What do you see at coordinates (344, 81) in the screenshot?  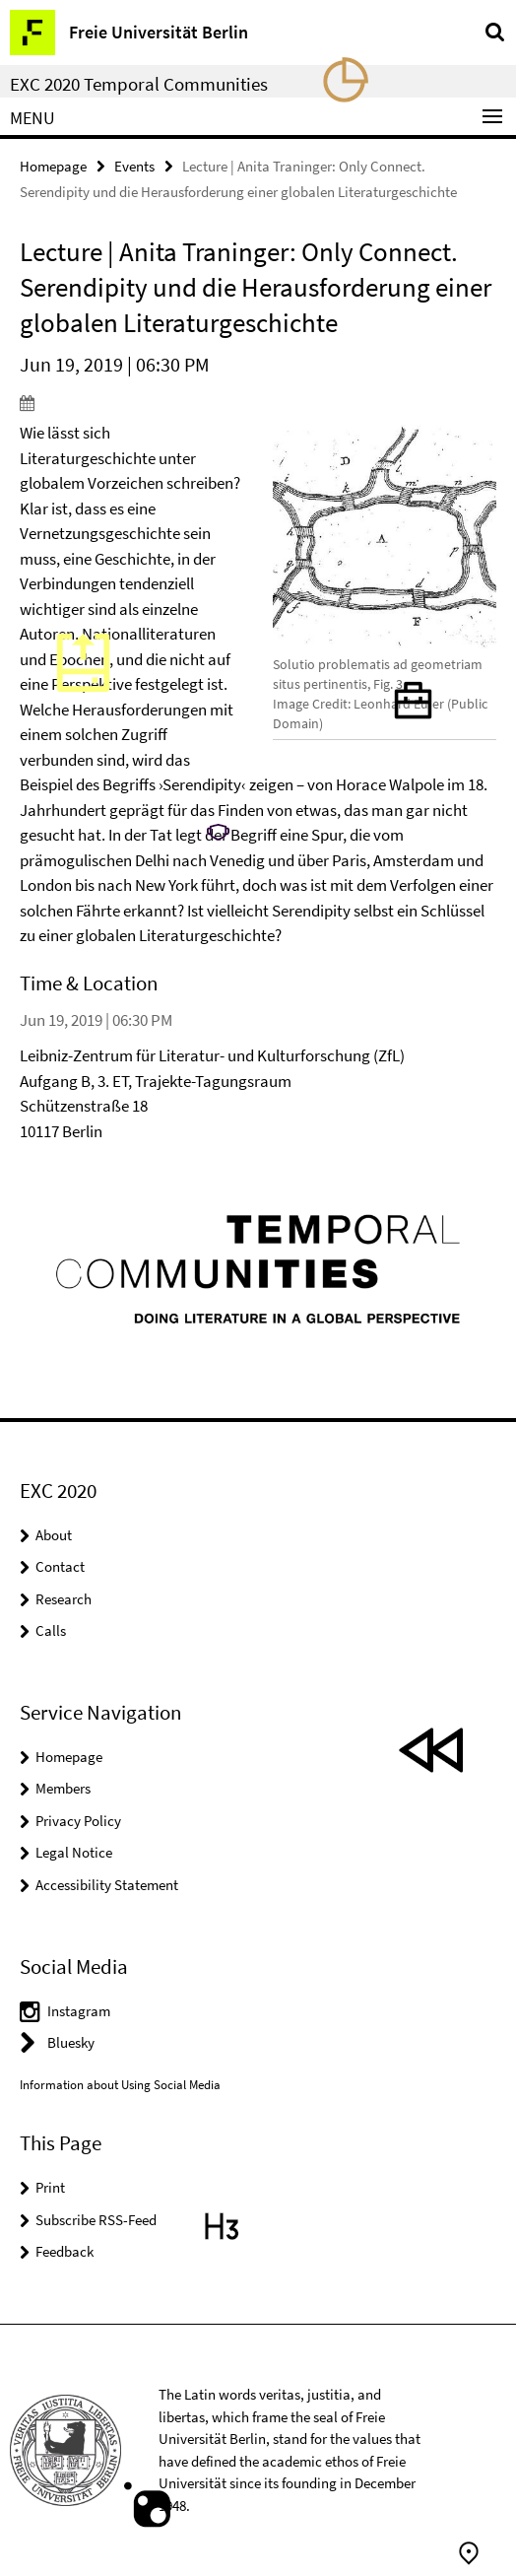 I see `view business analytics or statistics` at bounding box center [344, 81].